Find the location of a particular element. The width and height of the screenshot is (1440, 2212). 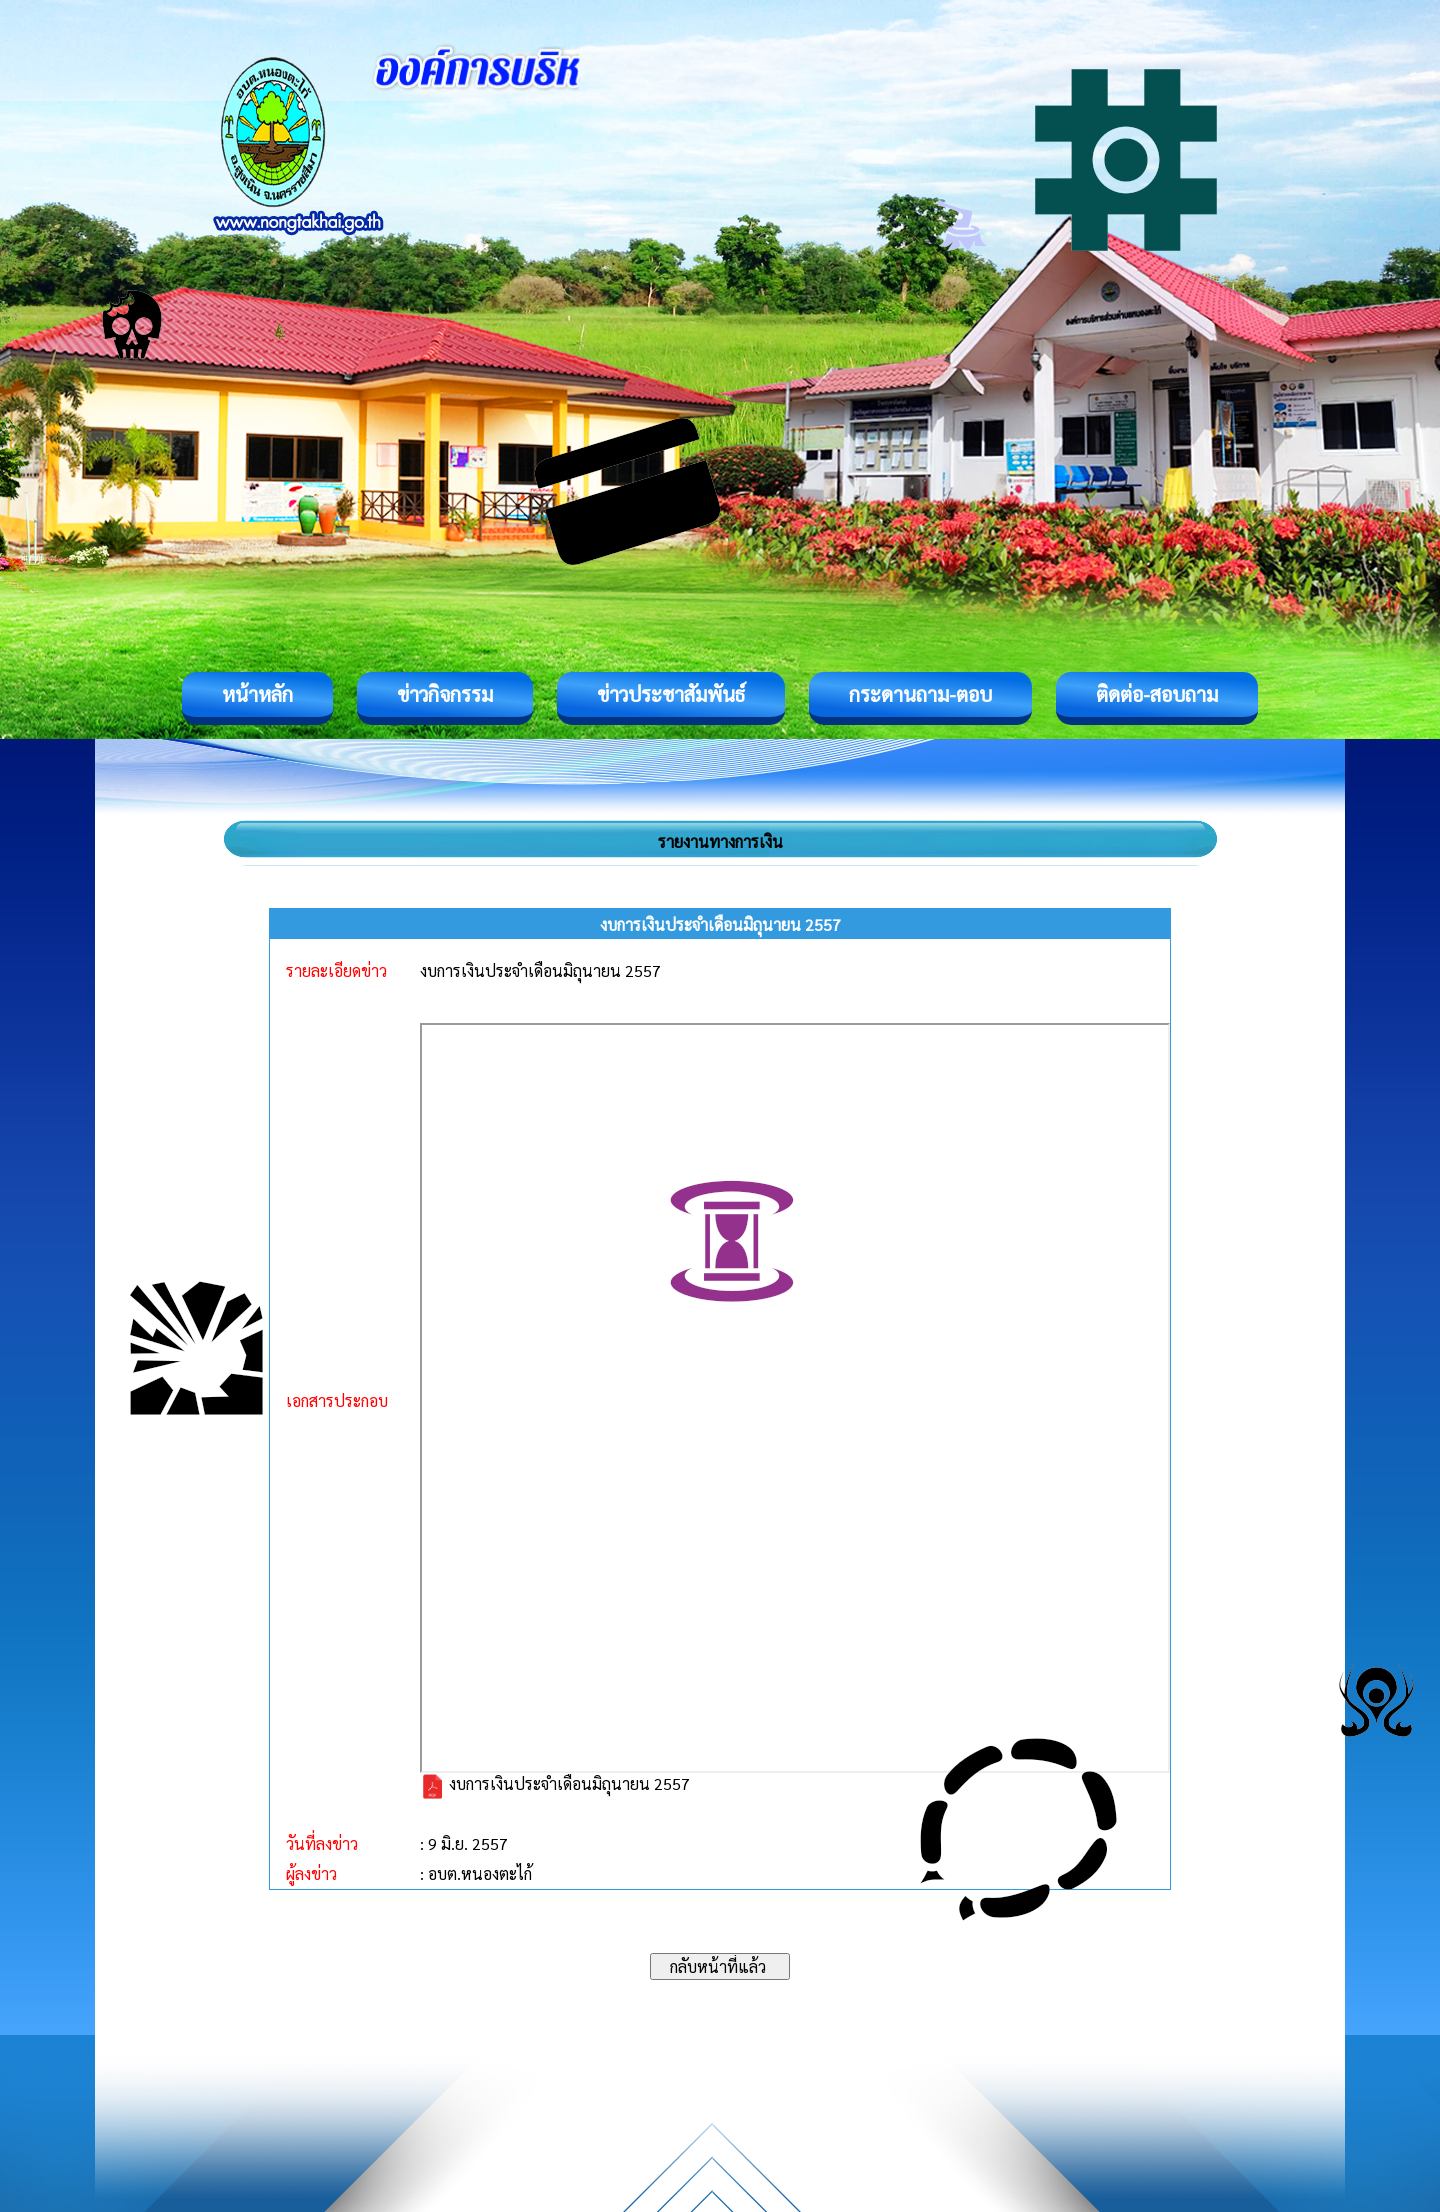

indicates a forest or nature area on a map is located at coordinates (280, 331).